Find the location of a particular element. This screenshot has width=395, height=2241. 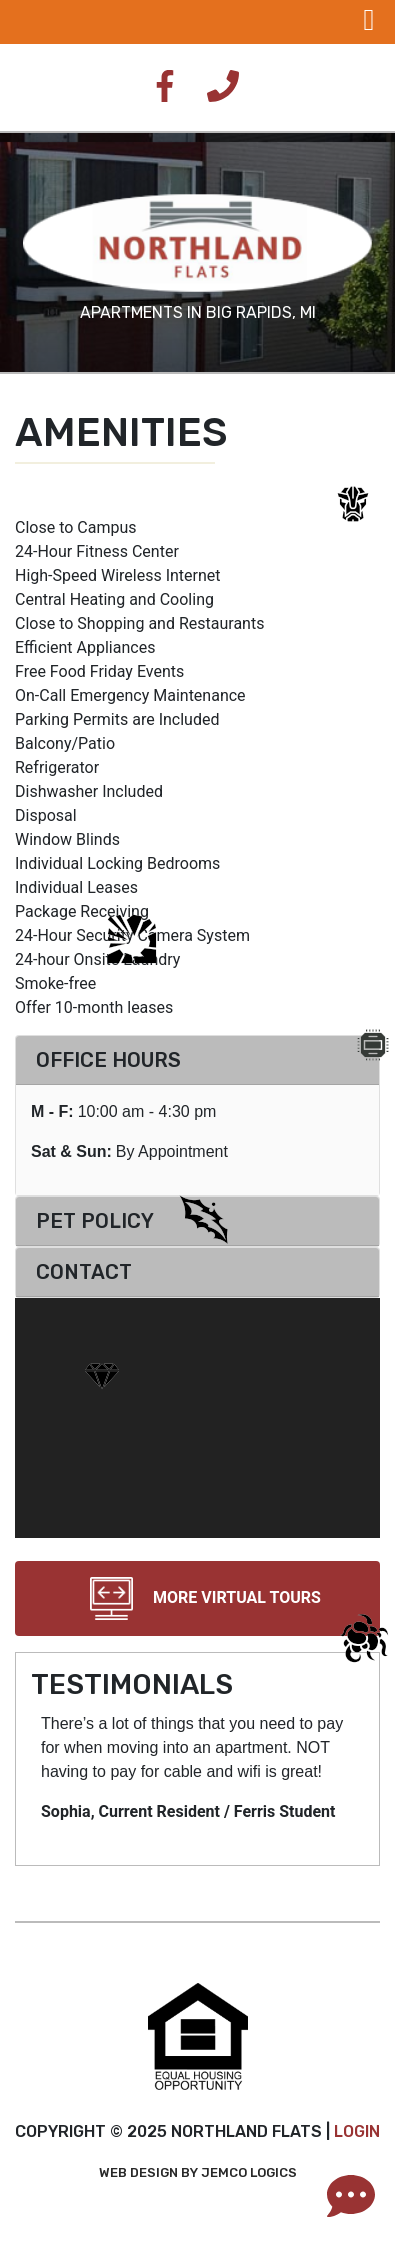

indicates an infested or corrupted enemy type is located at coordinates (364, 1638).